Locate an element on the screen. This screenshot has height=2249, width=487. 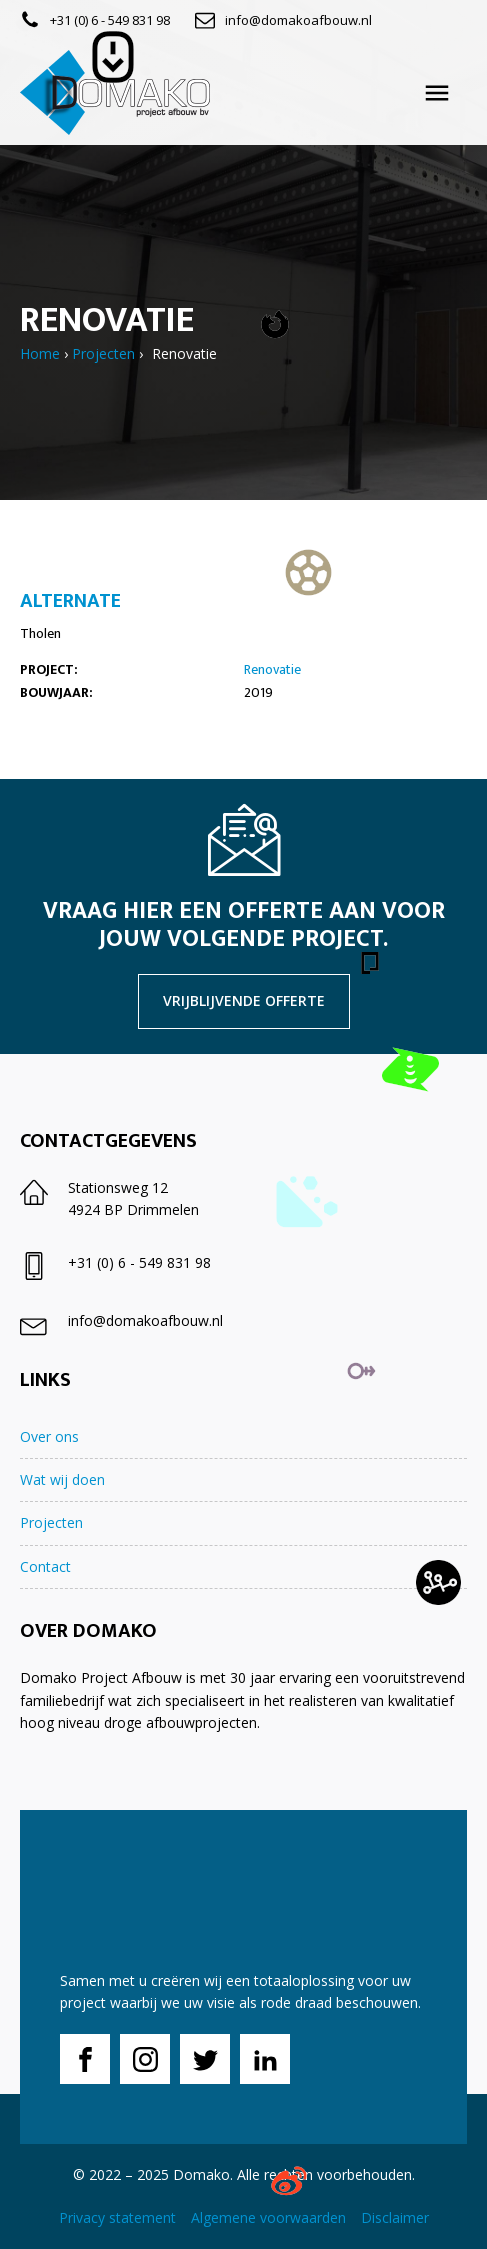
open Mozilla Firefox browser is located at coordinates (275, 324).